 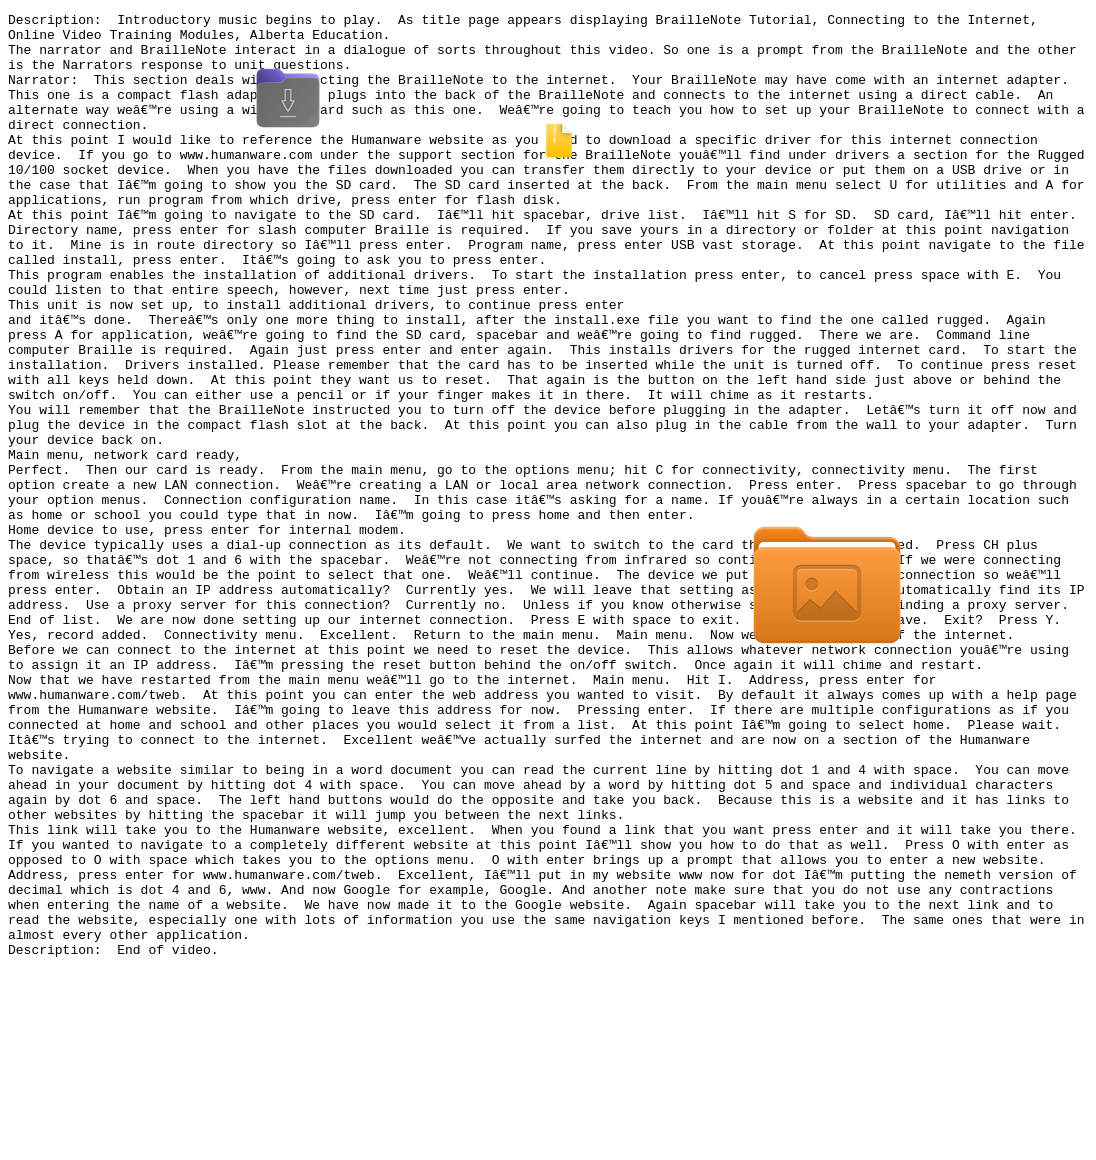 I want to click on open your images folder, so click(x=827, y=585).